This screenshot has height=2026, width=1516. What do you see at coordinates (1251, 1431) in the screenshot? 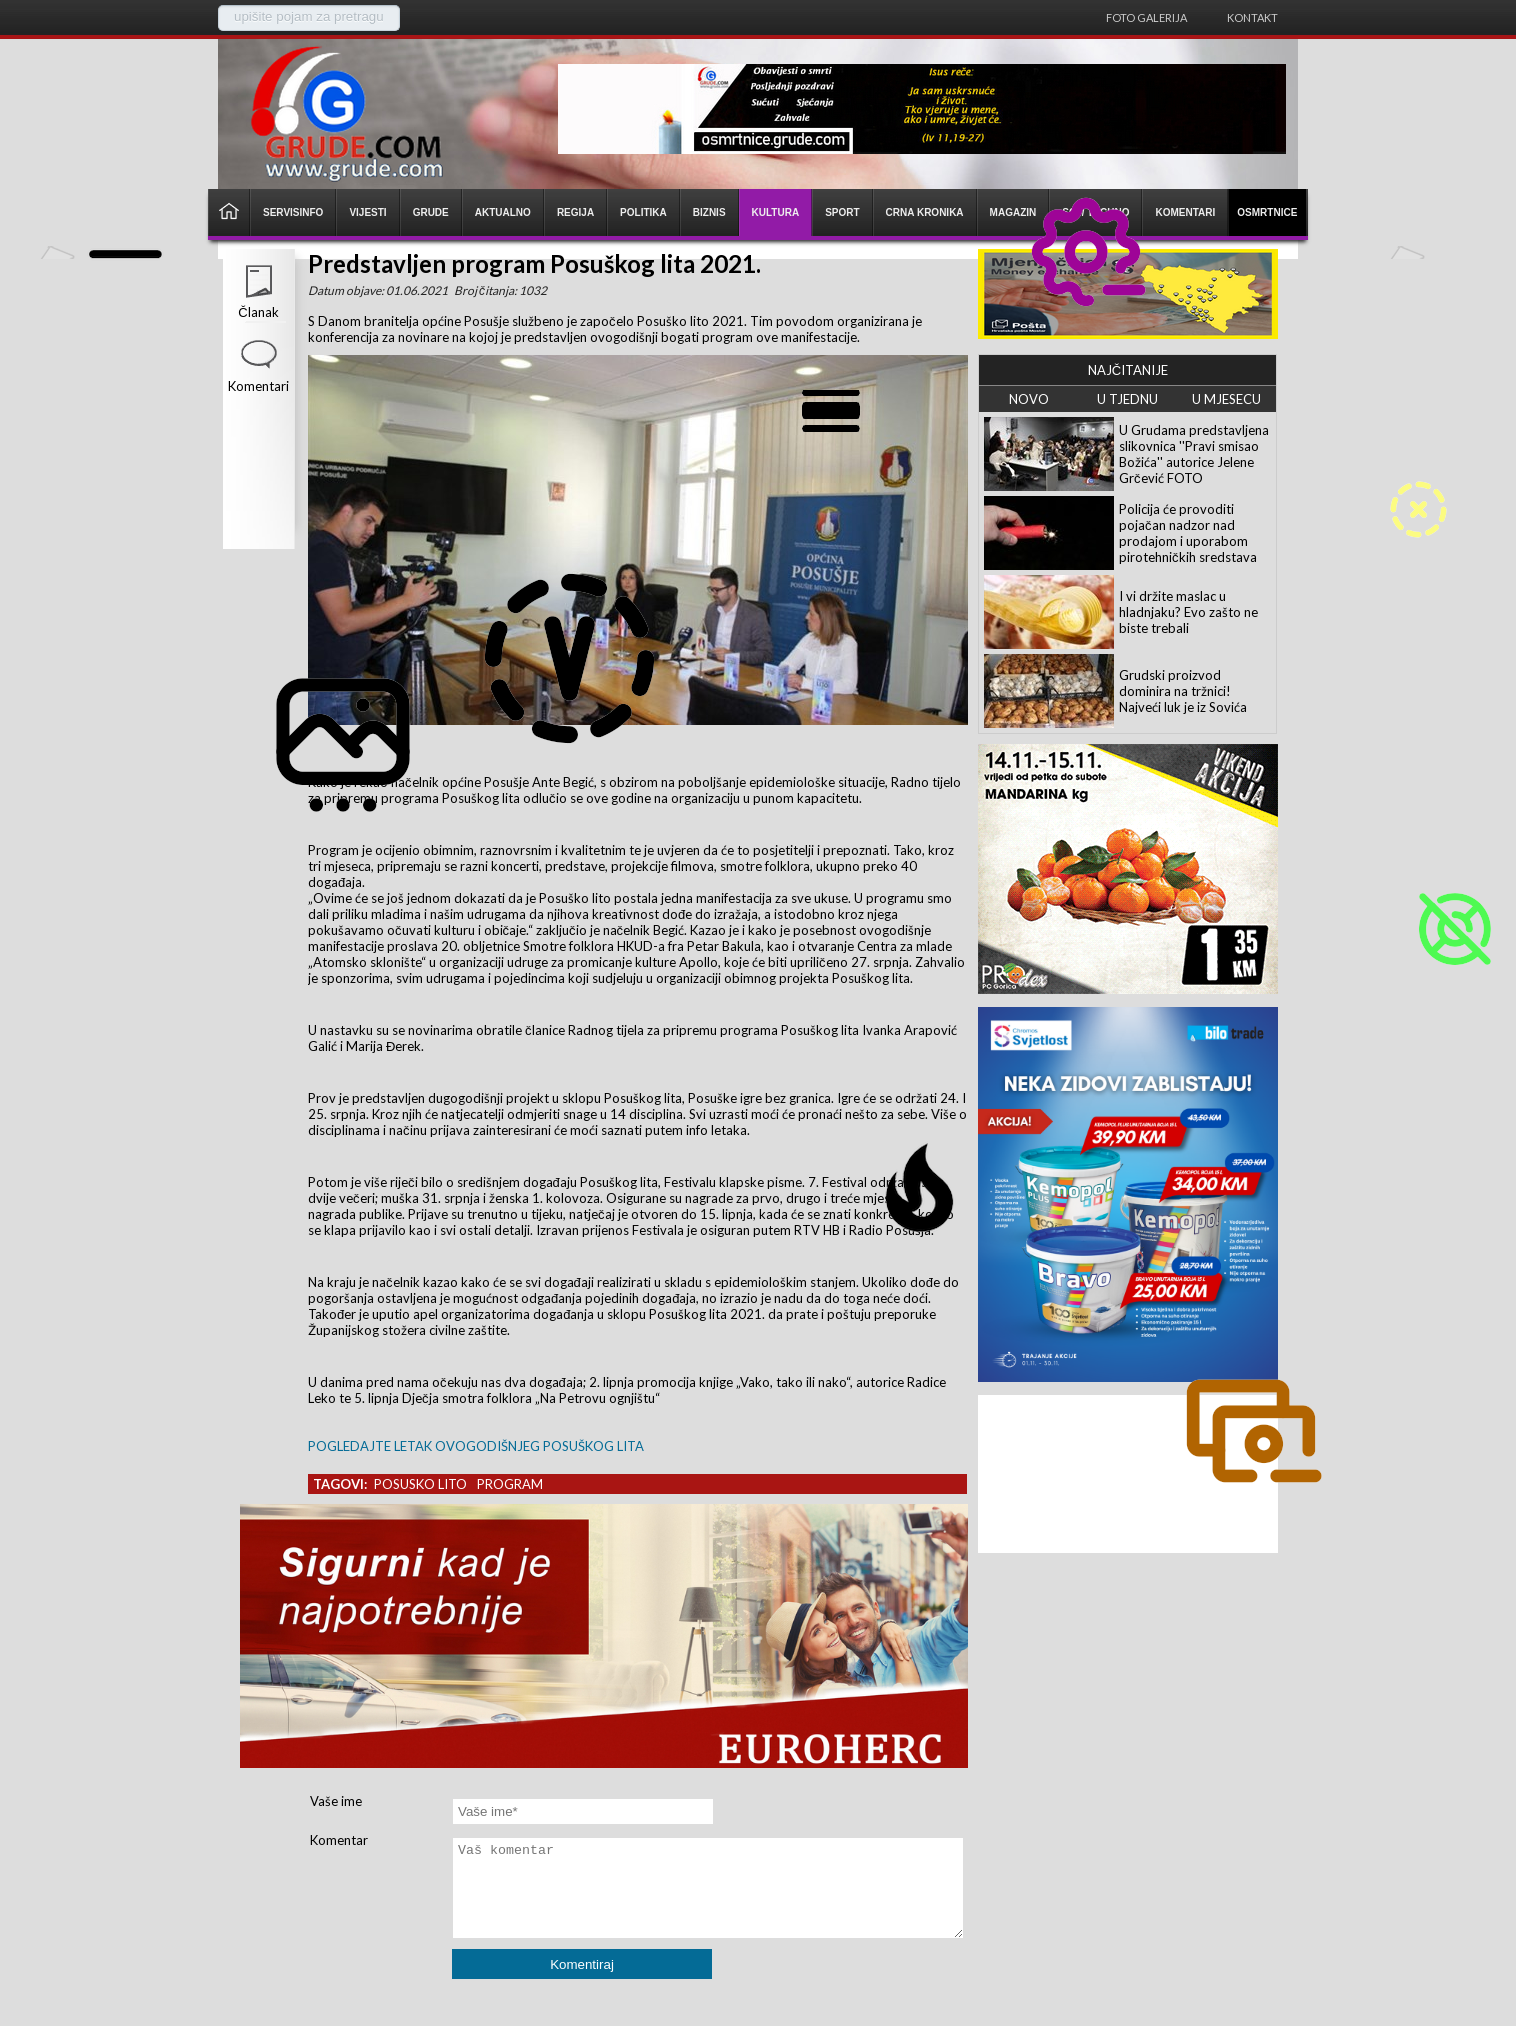
I see `remove funds or decrease balance` at bounding box center [1251, 1431].